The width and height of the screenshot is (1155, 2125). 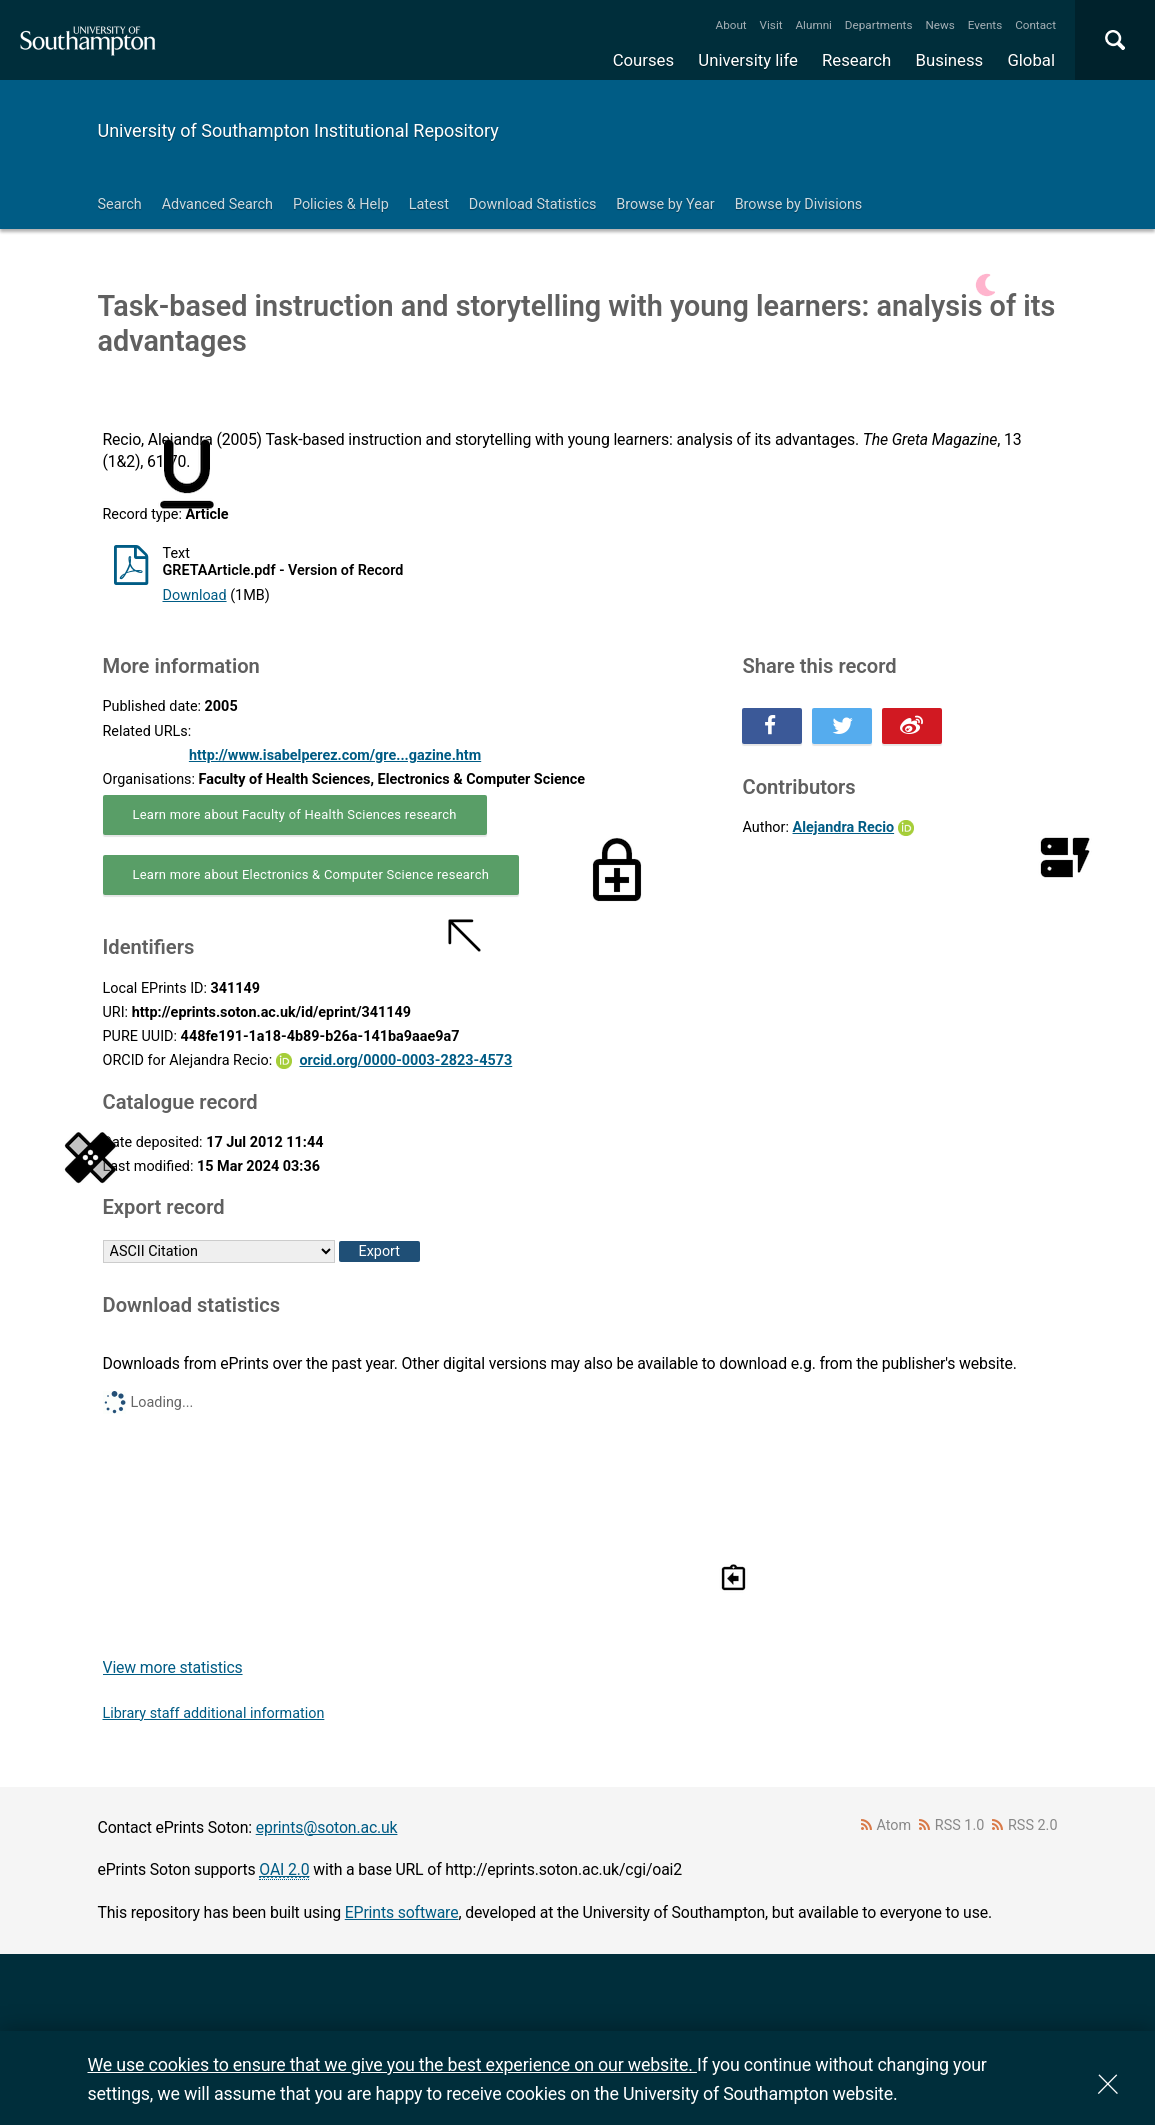 What do you see at coordinates (1065, 857) in the screenshot?
I see `access dynamic or auto-generated forms` at bounding box center [1065, 857].